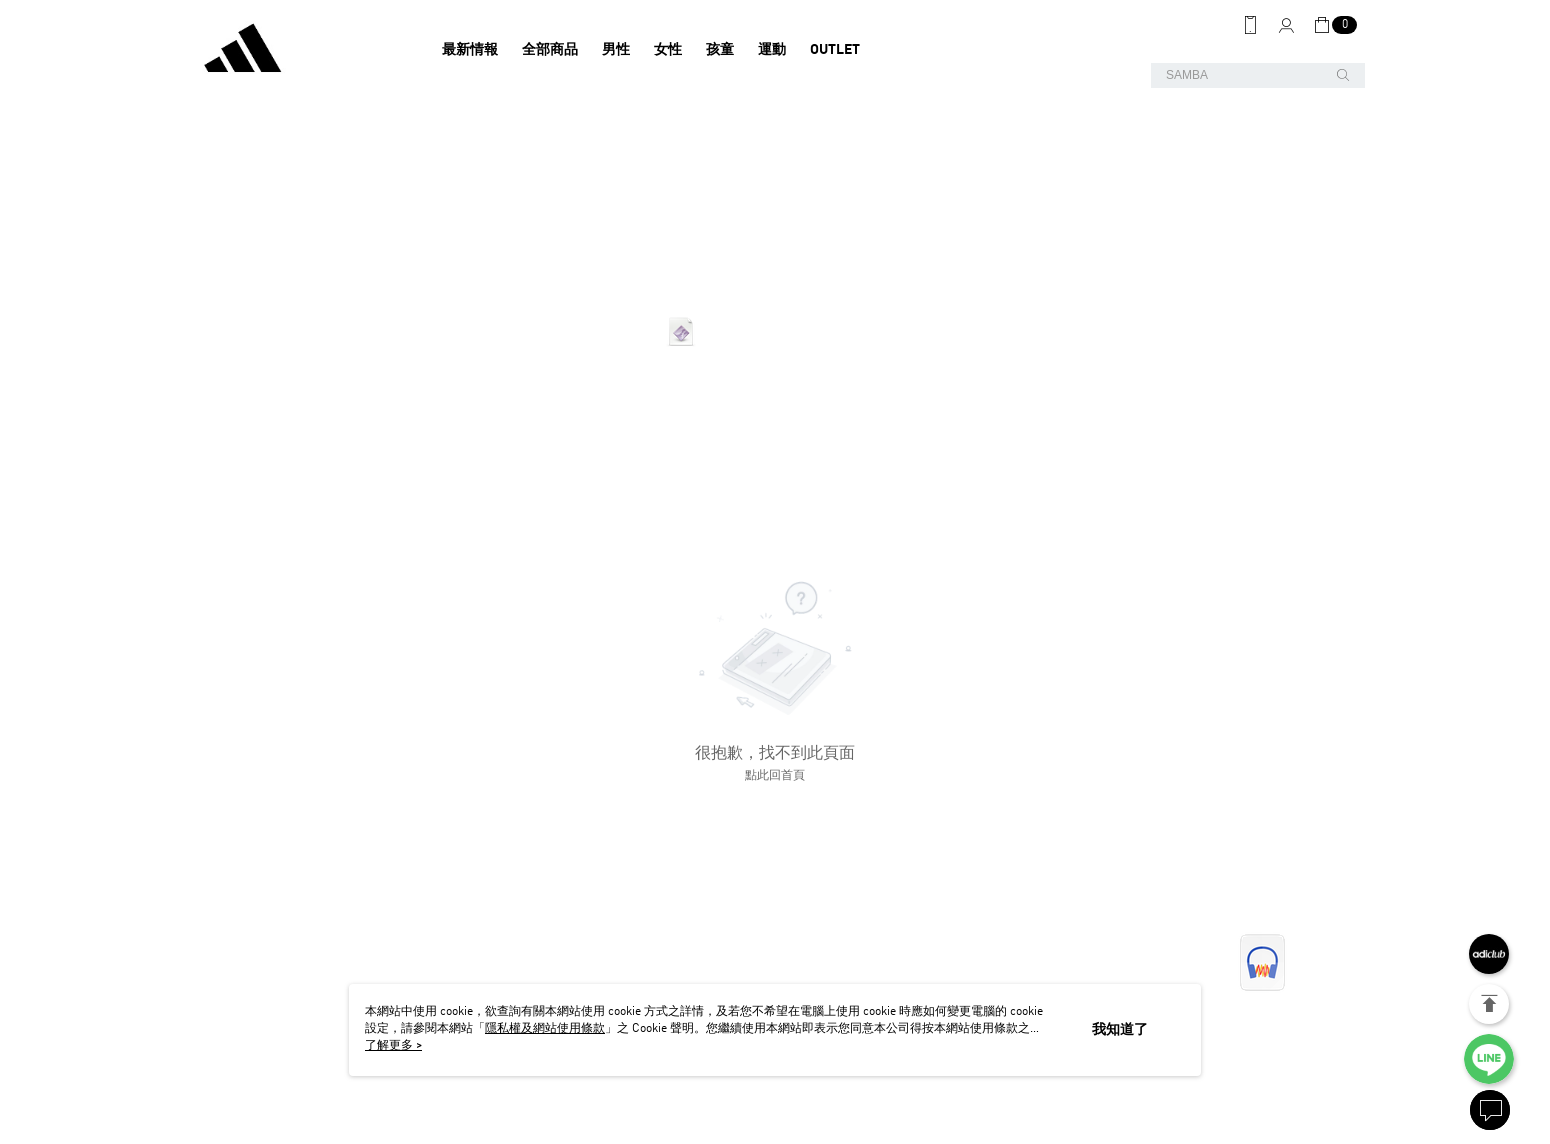 This screenshot has height=1144, width=1550. Describe the element at coordinates (681, 331) in the screenshot. I see `a script or code file` at that location.